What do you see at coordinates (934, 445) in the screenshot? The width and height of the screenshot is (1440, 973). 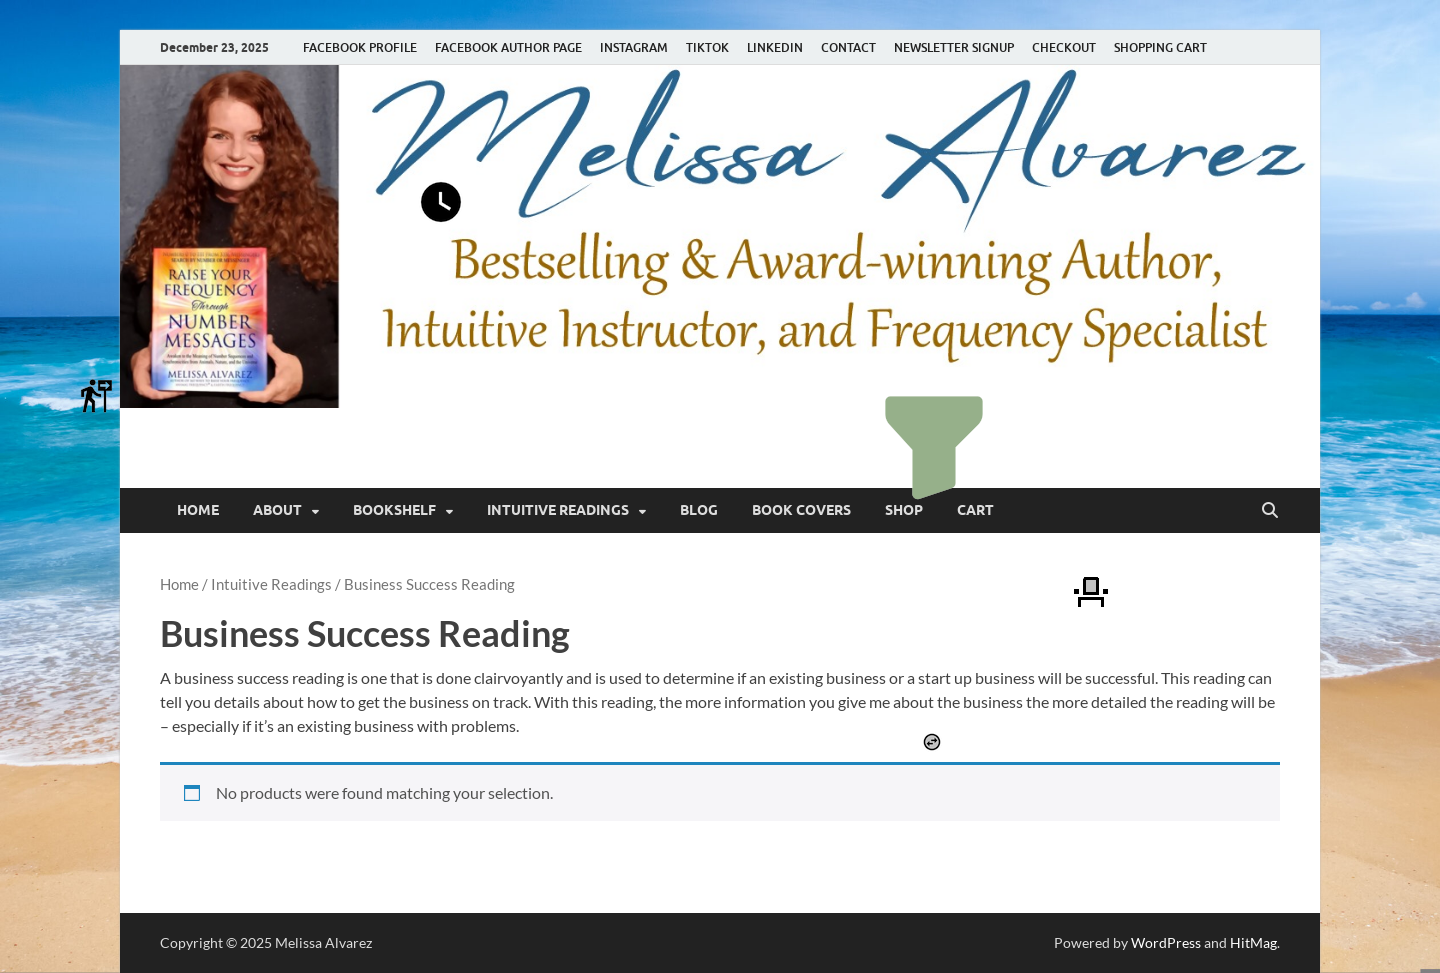 I see `filter or sort content` at bounding box center [934, 445].